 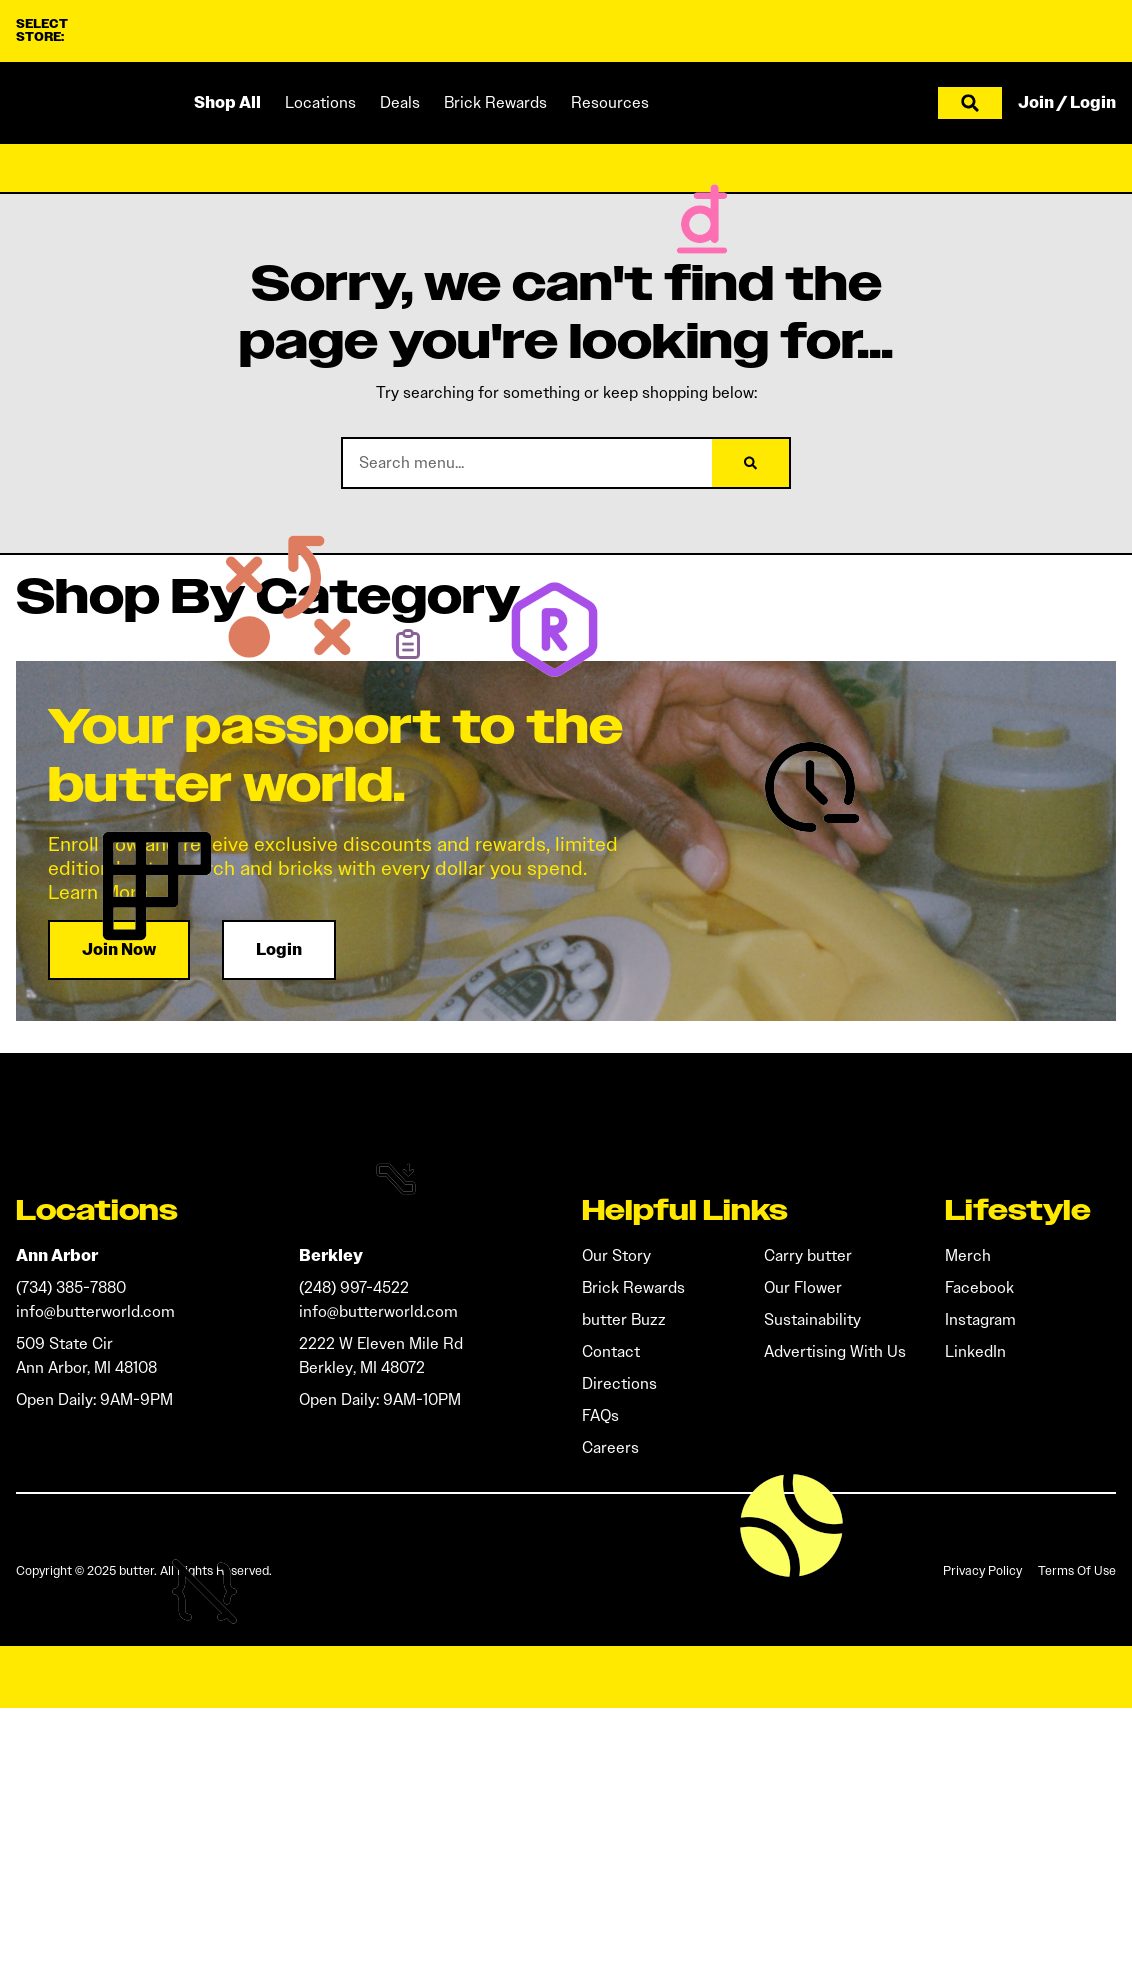 I want to click on navigate to escalator going down, so click(x=396, y=1179).